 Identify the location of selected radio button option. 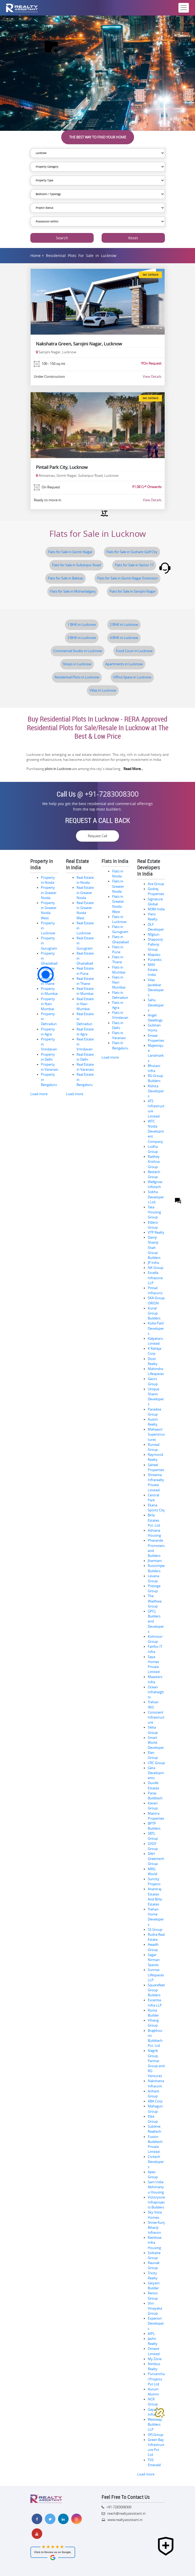
(46, 975).